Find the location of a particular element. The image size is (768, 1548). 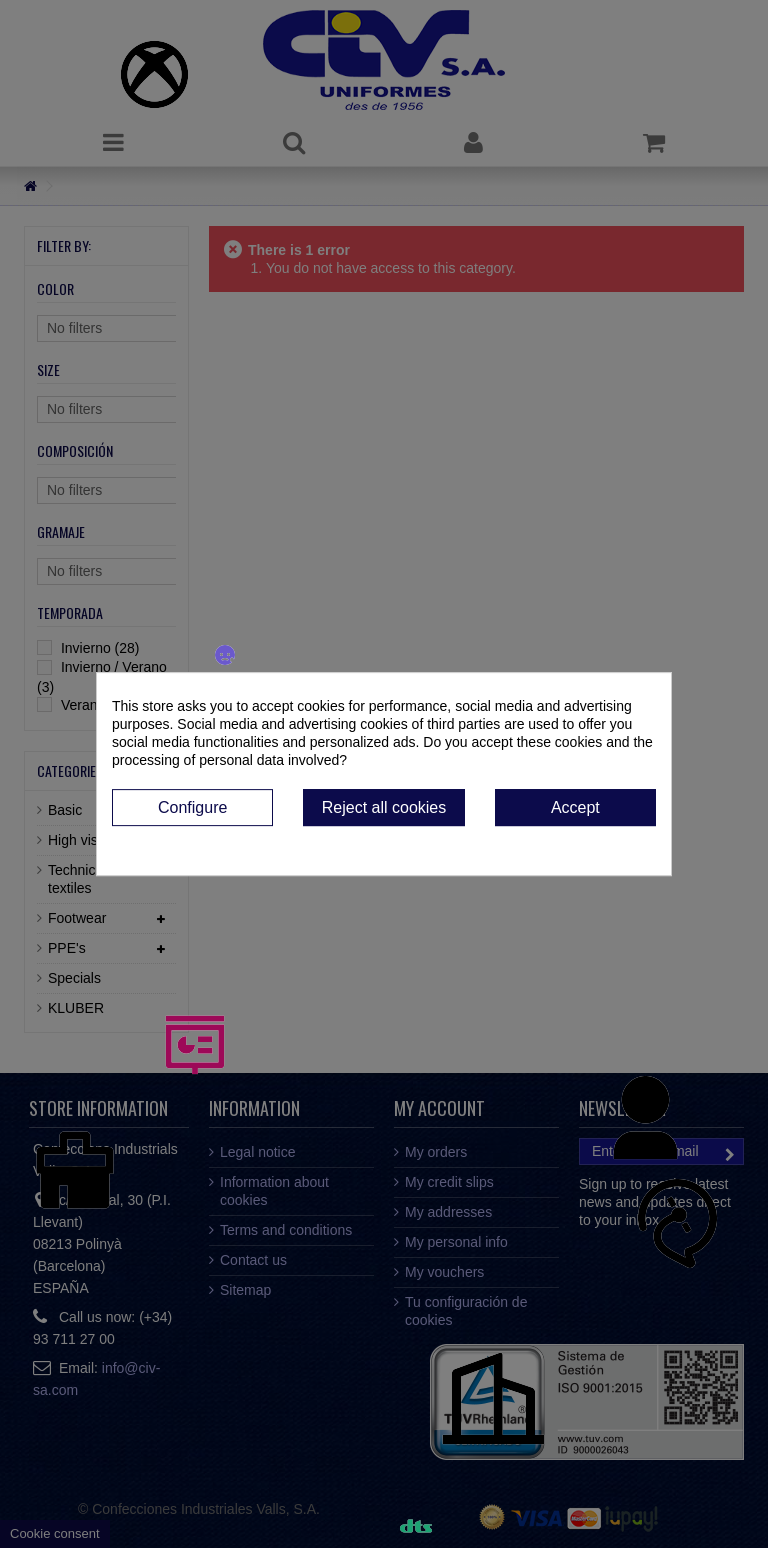

open Xbox app or gaming services is located at coordinates (154, 74).